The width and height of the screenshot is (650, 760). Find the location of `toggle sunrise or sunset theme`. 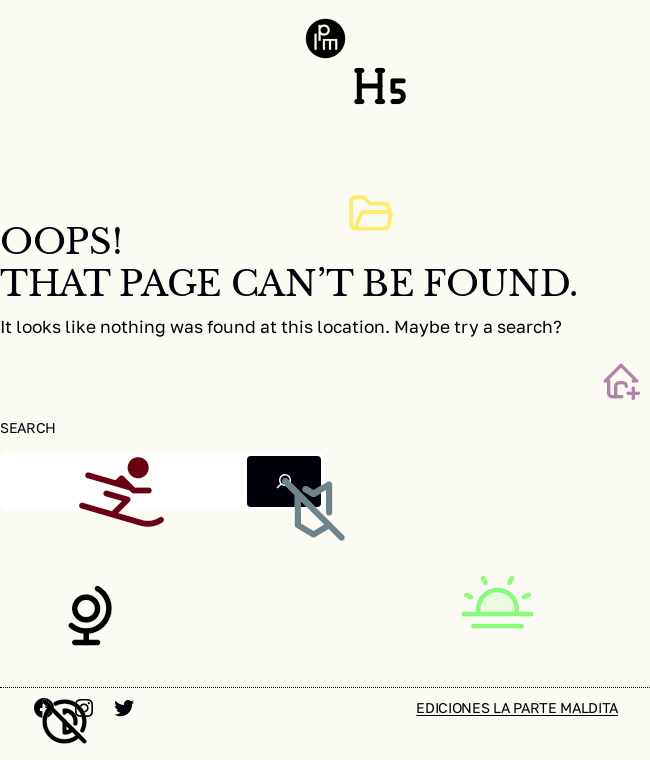

toggle sunrise or sunset theme is located at coordinates (497, 604).